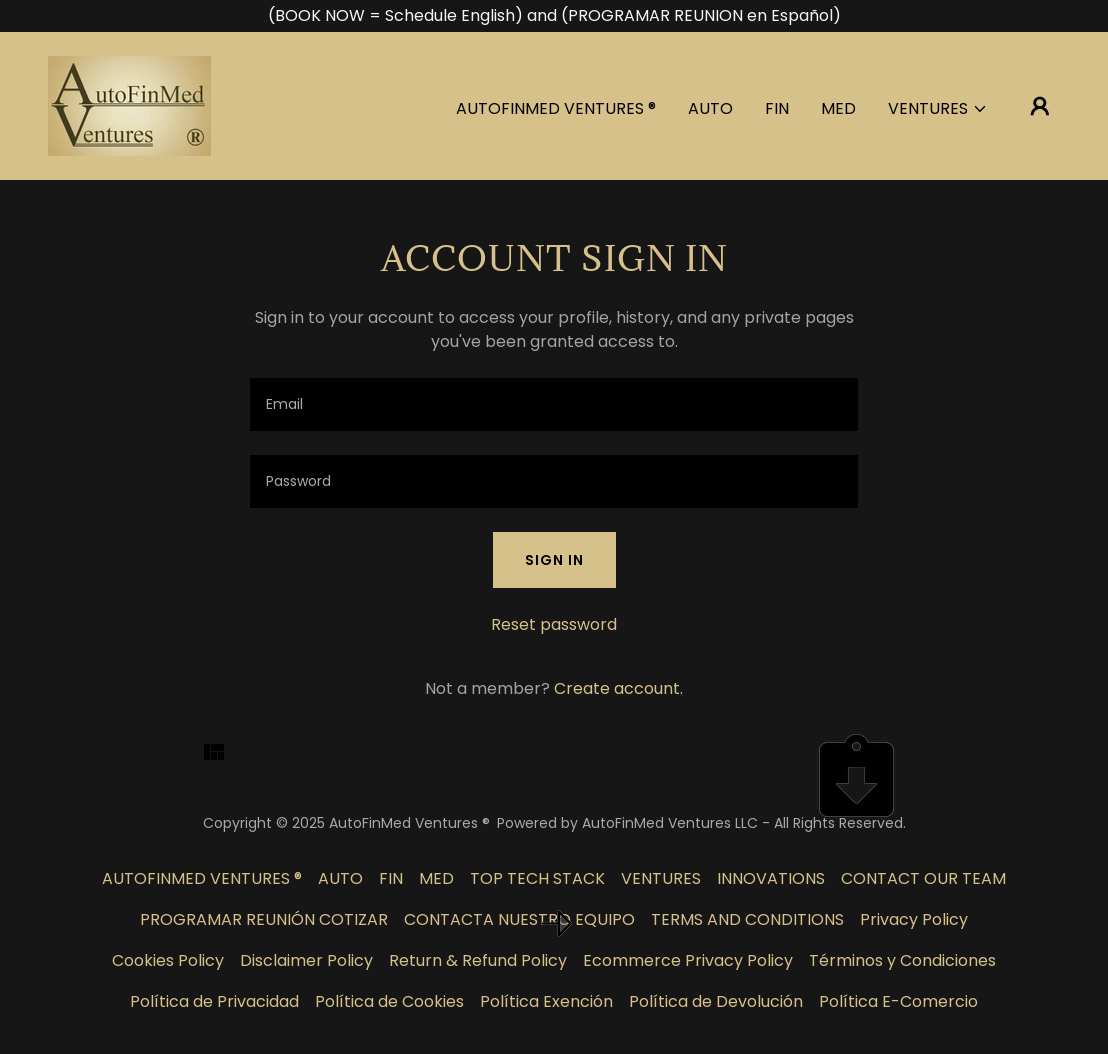  Describe the element at coordinates (213, 752) in the screenshot. I see `switch to quilt or mosaic view layout` at that location.